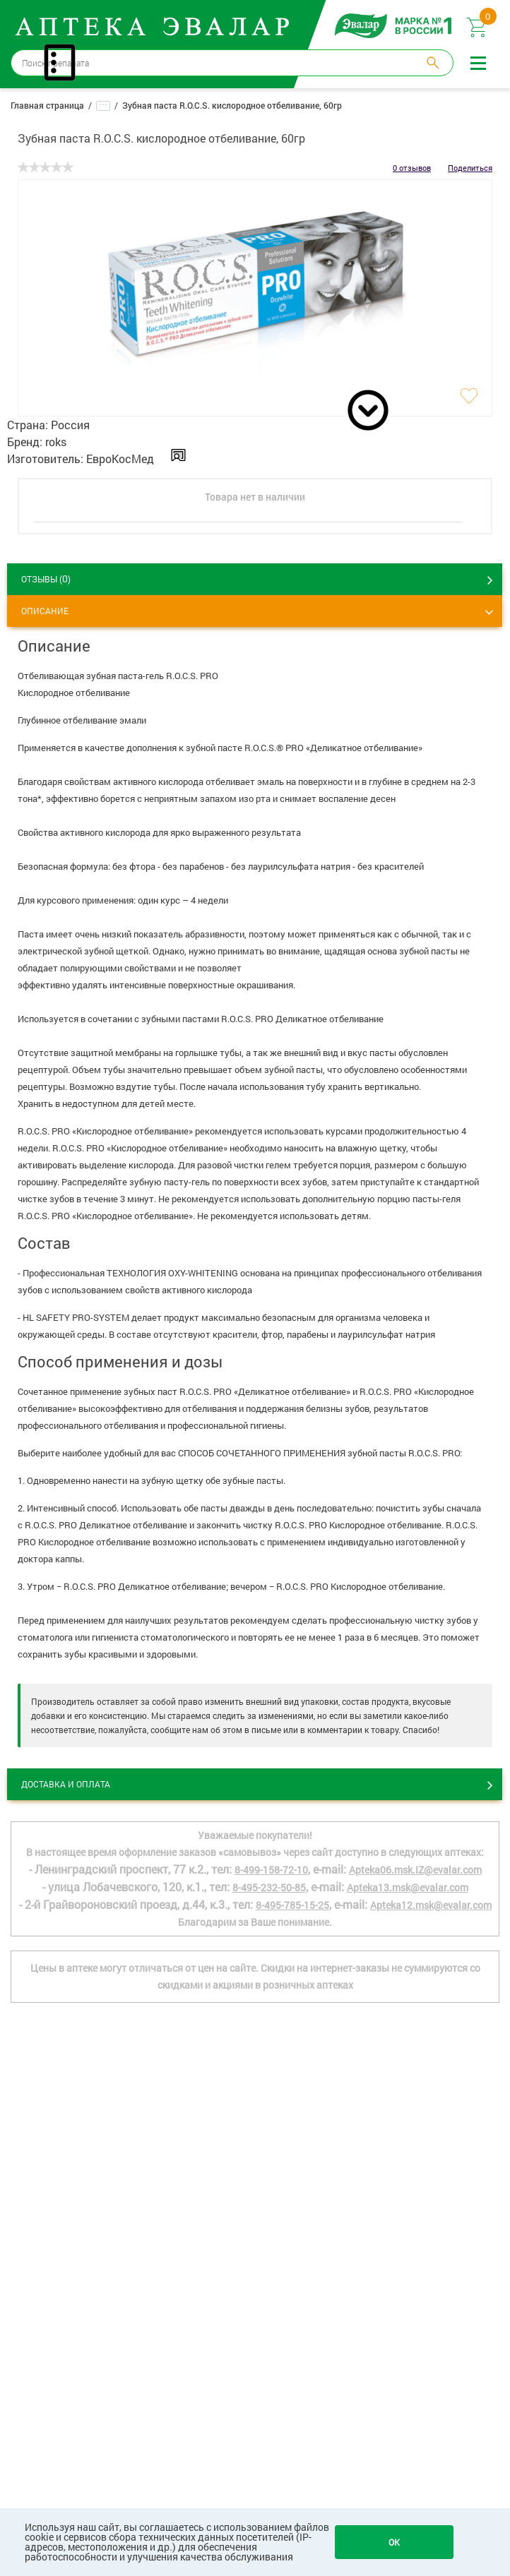  I want to click on expand dropdown menu or section, so click(368, 410).